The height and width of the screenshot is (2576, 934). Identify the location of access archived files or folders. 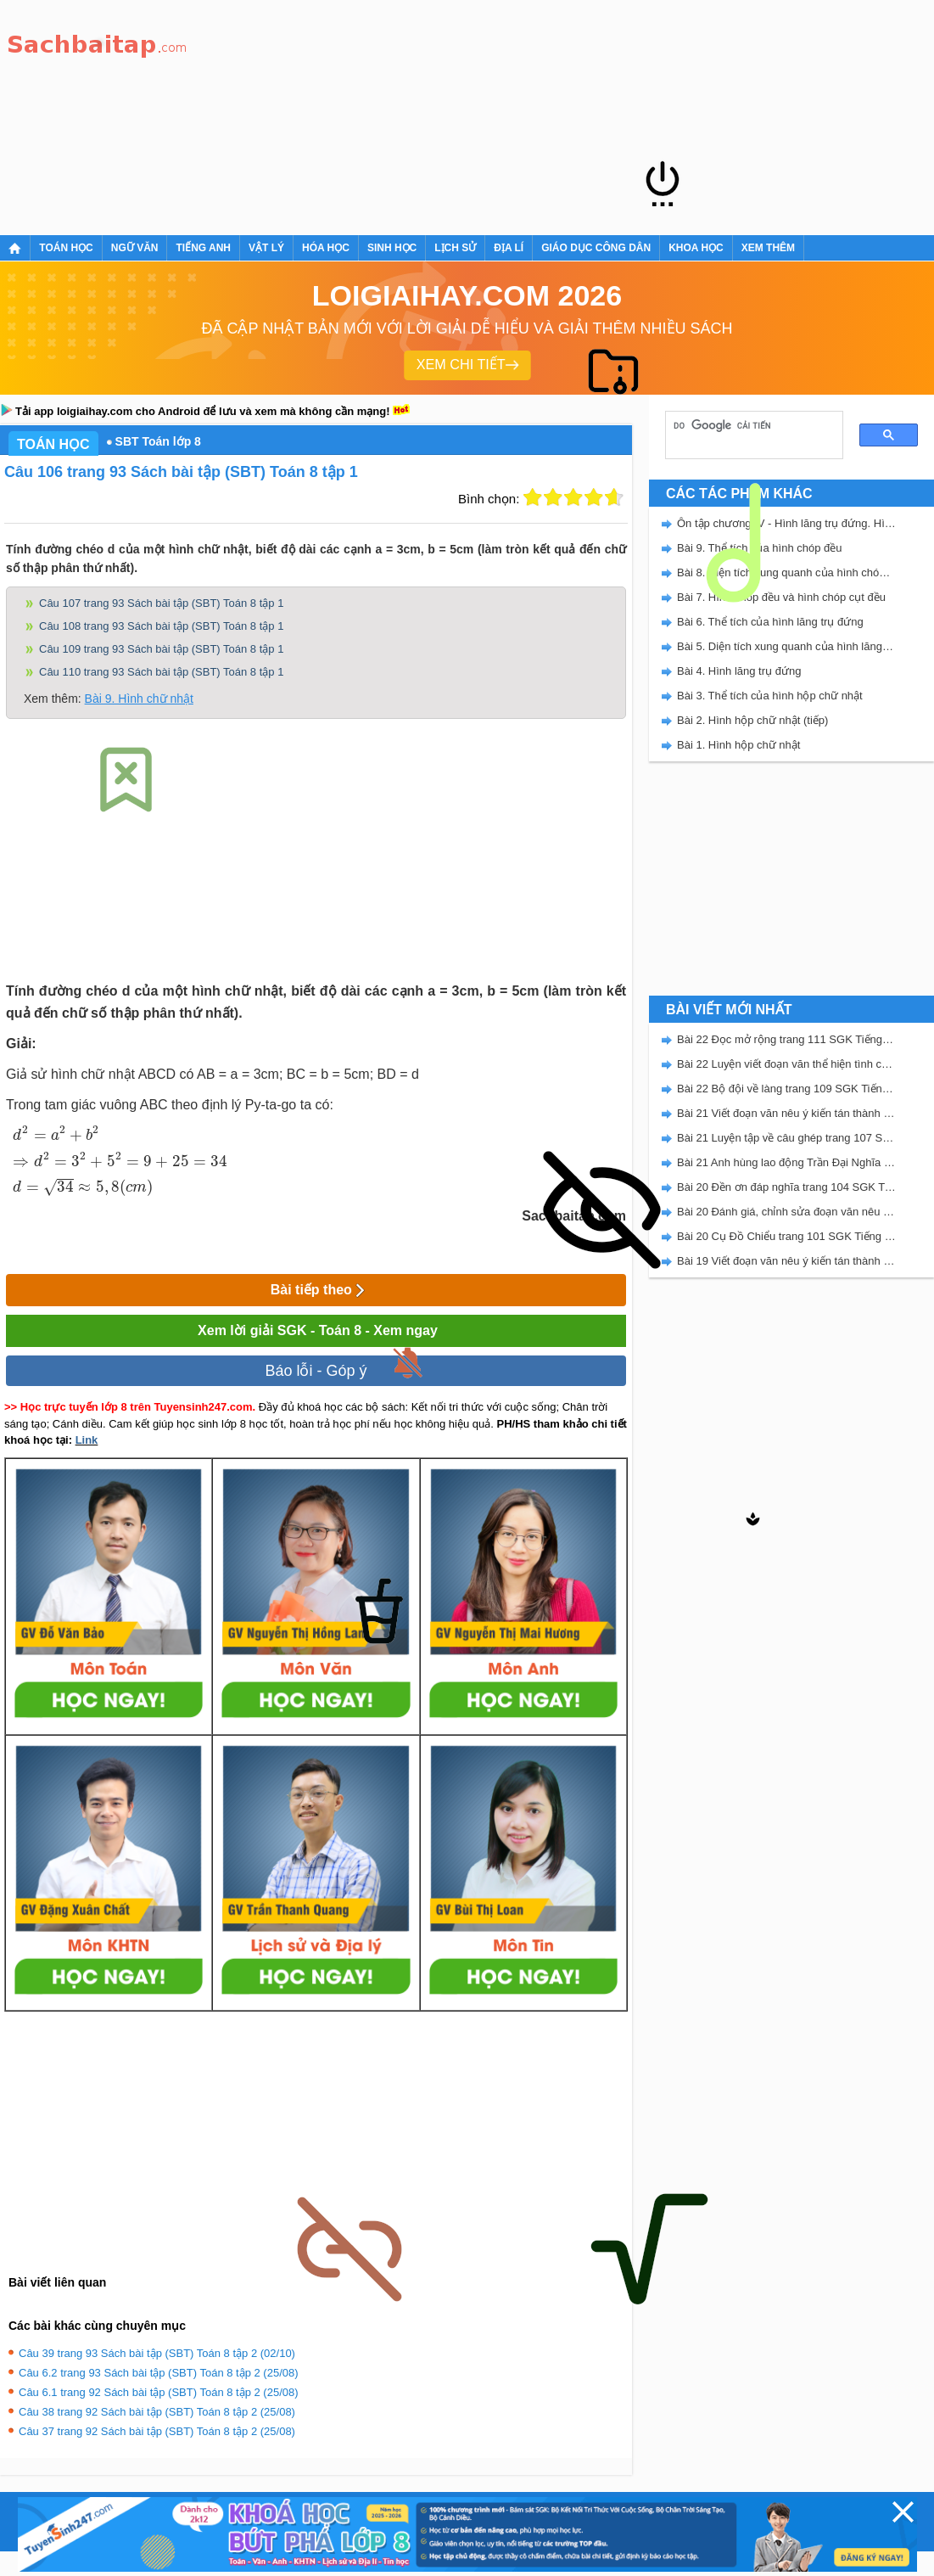
(613, 372).